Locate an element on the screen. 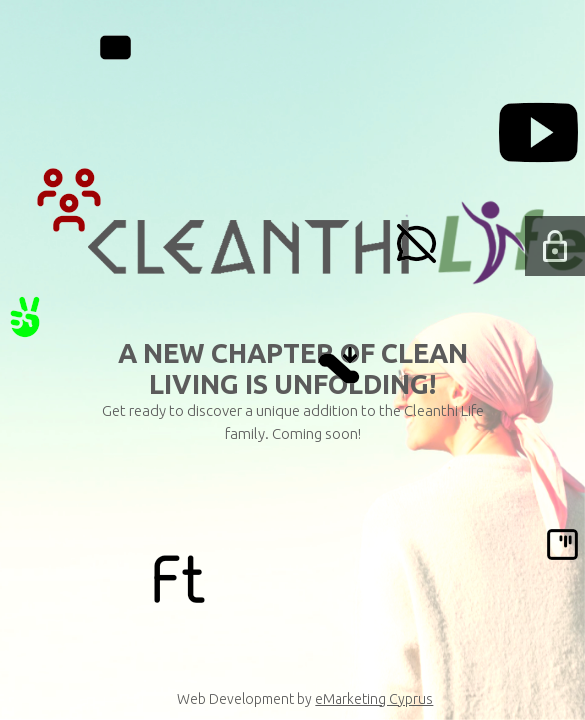  view group members or team roster is located at coordinates (69, 200).